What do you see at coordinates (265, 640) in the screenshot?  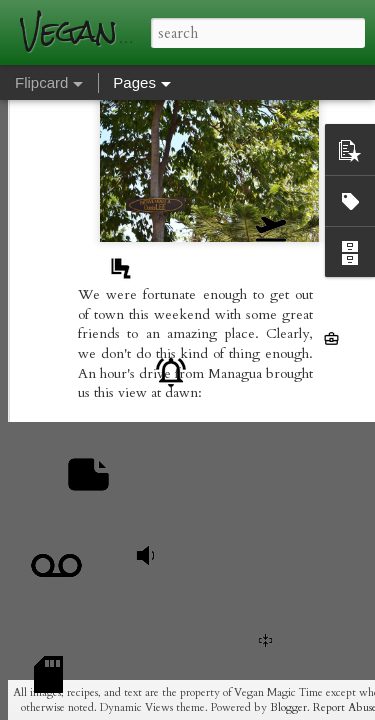 I see `collapse viewport height` at bounding box center [265, 640].